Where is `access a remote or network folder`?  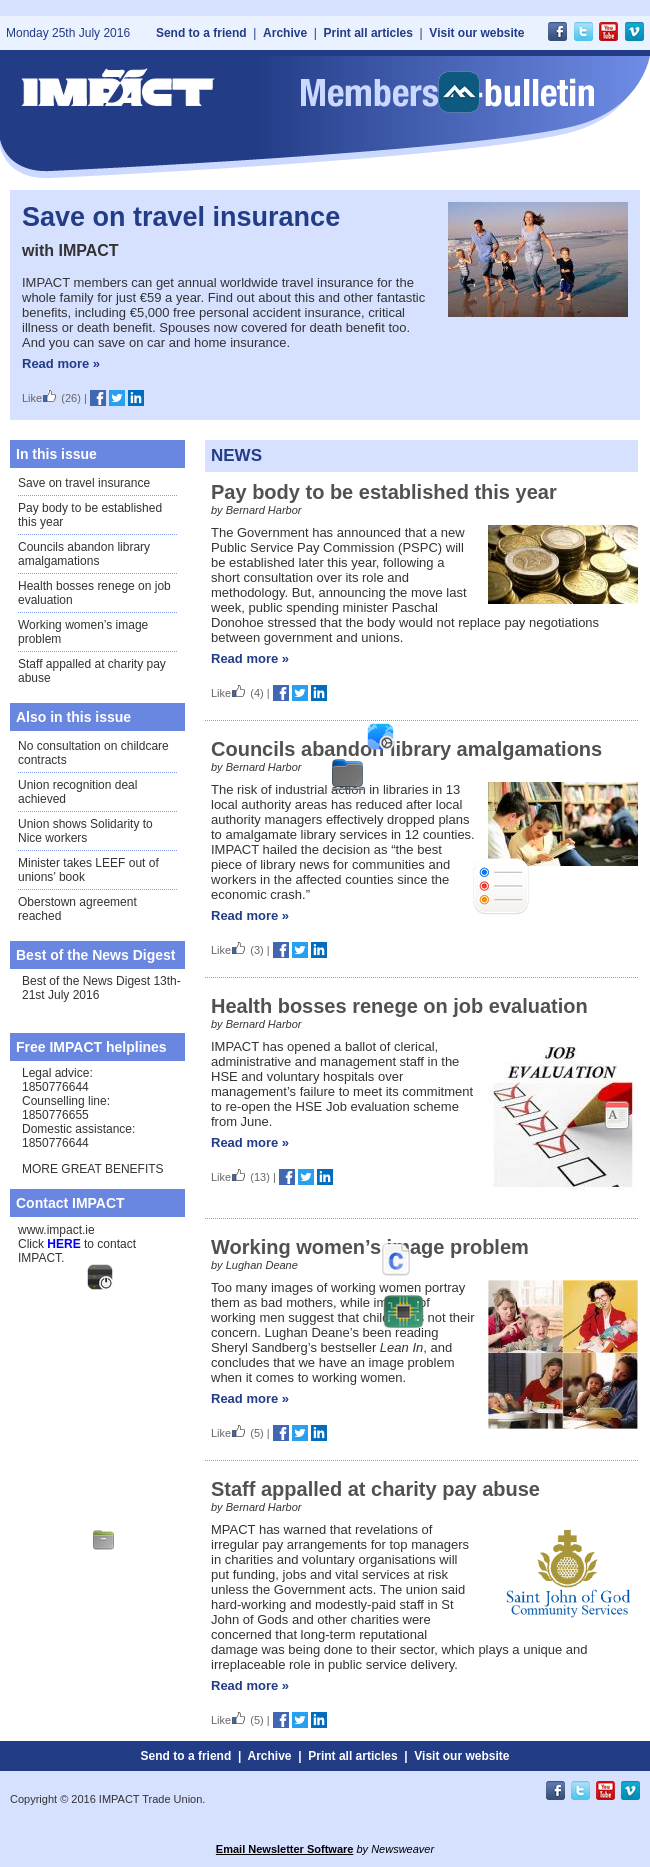
access a remote or network folder is located at coordinates (347, 774).